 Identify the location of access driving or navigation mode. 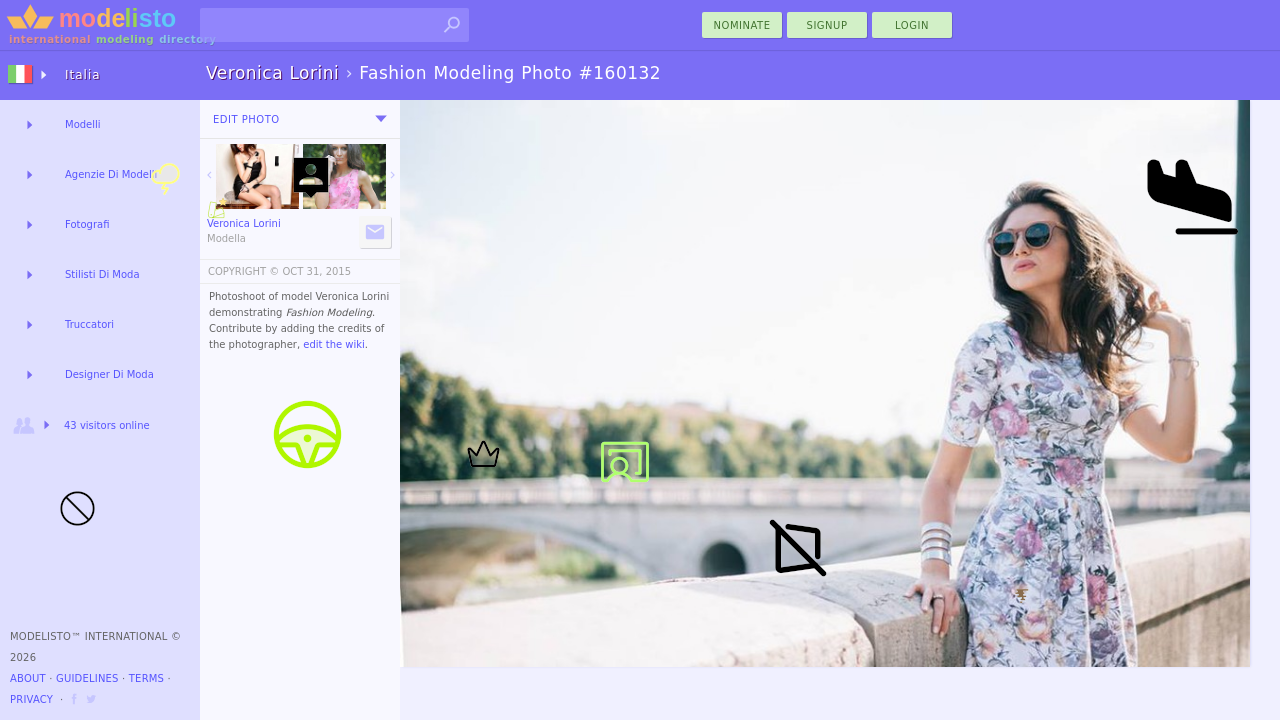
(307, 434).